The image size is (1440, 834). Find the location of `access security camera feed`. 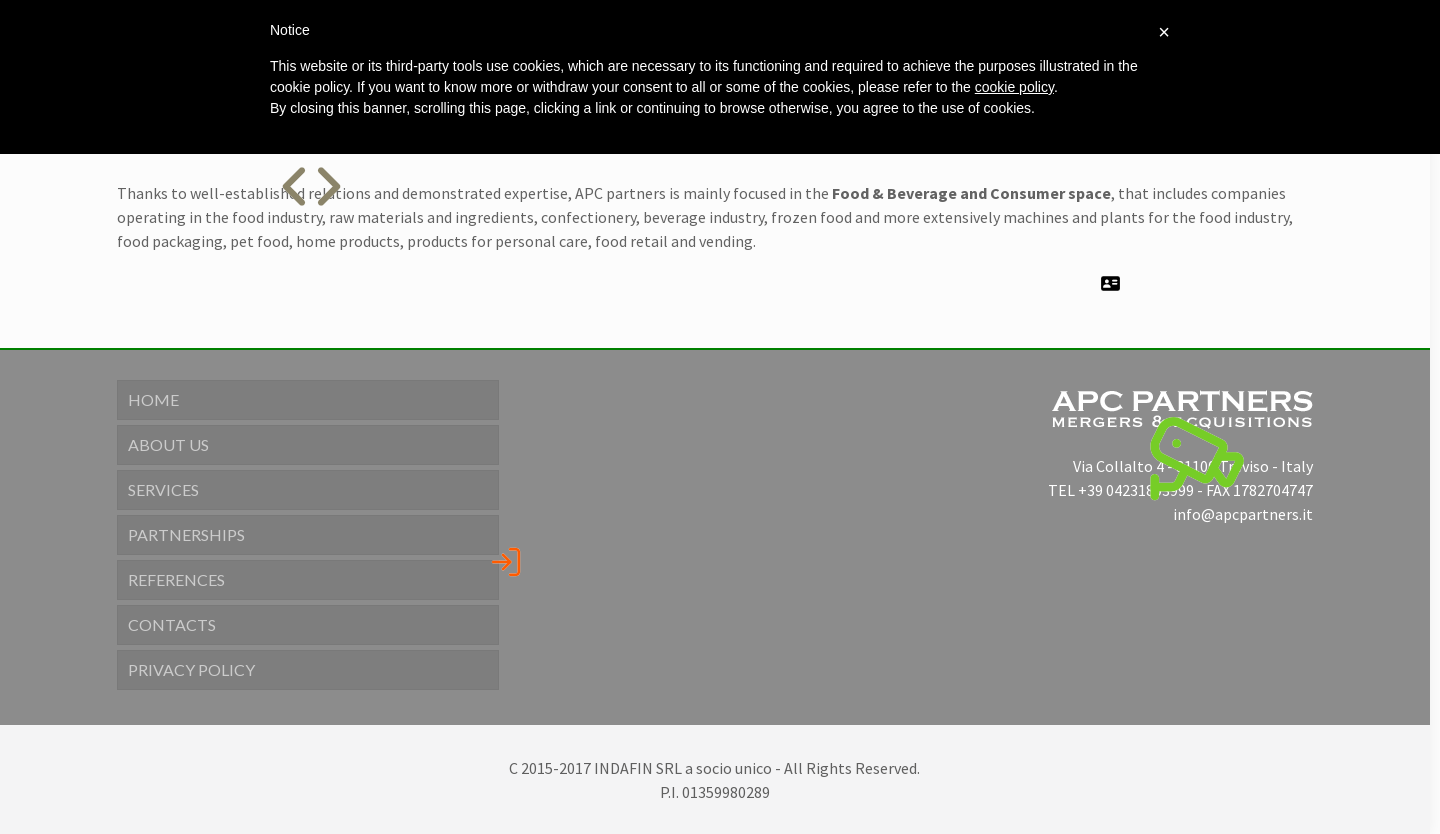

access security camera feed is located at coordinates (1198, 456).